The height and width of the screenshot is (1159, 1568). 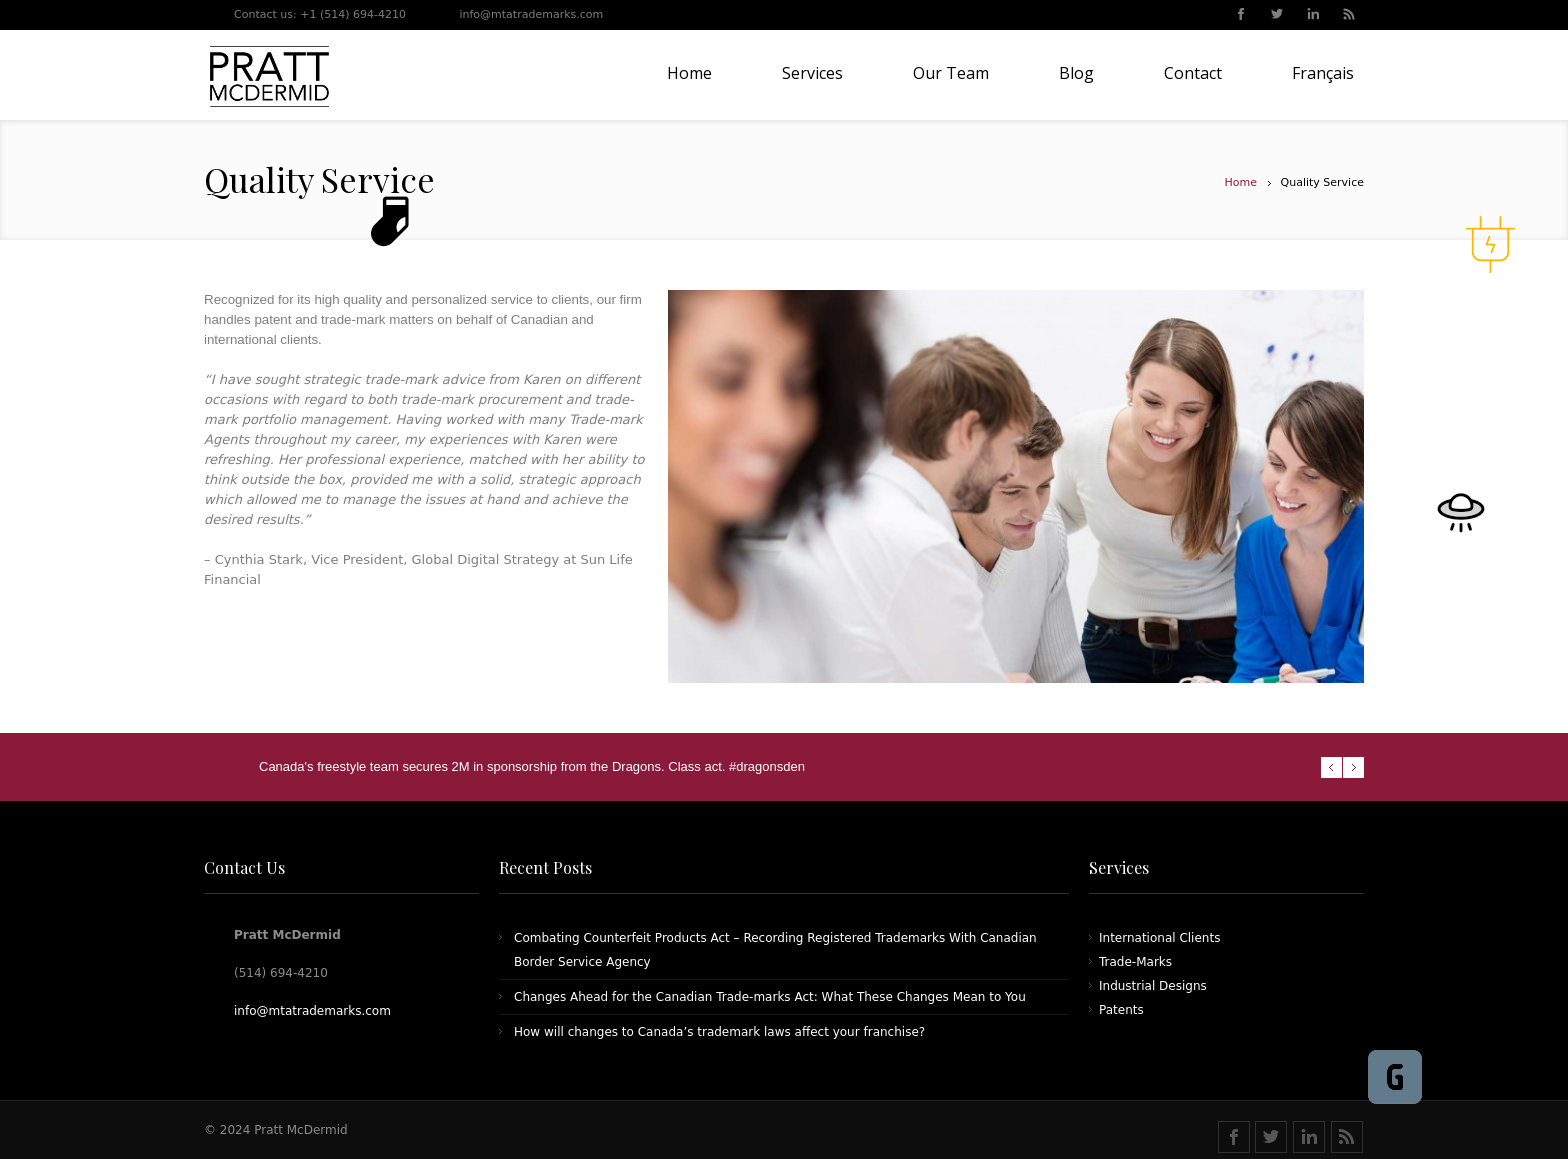 I want to click on access sci-fi or space-themed content, so click(x=1461, y=512).